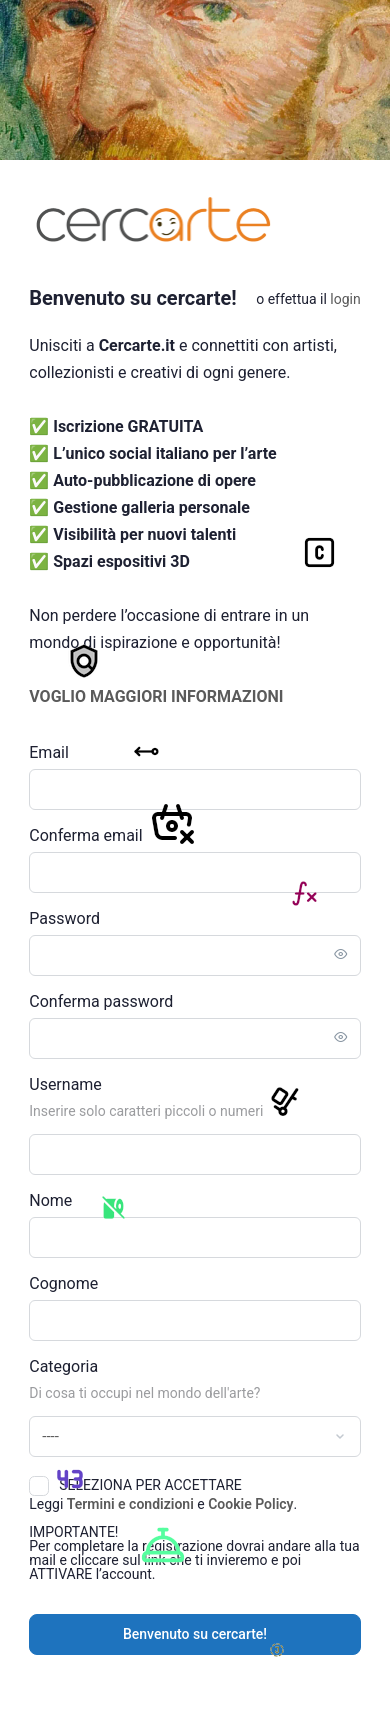 The height and width of the screenshot is (1709, 390). What do you see at coordinates (113, 1207) in the screenshot?
I see `indicates toilet paper is out of stock or unavailable` at bounding box center [113, 1207].